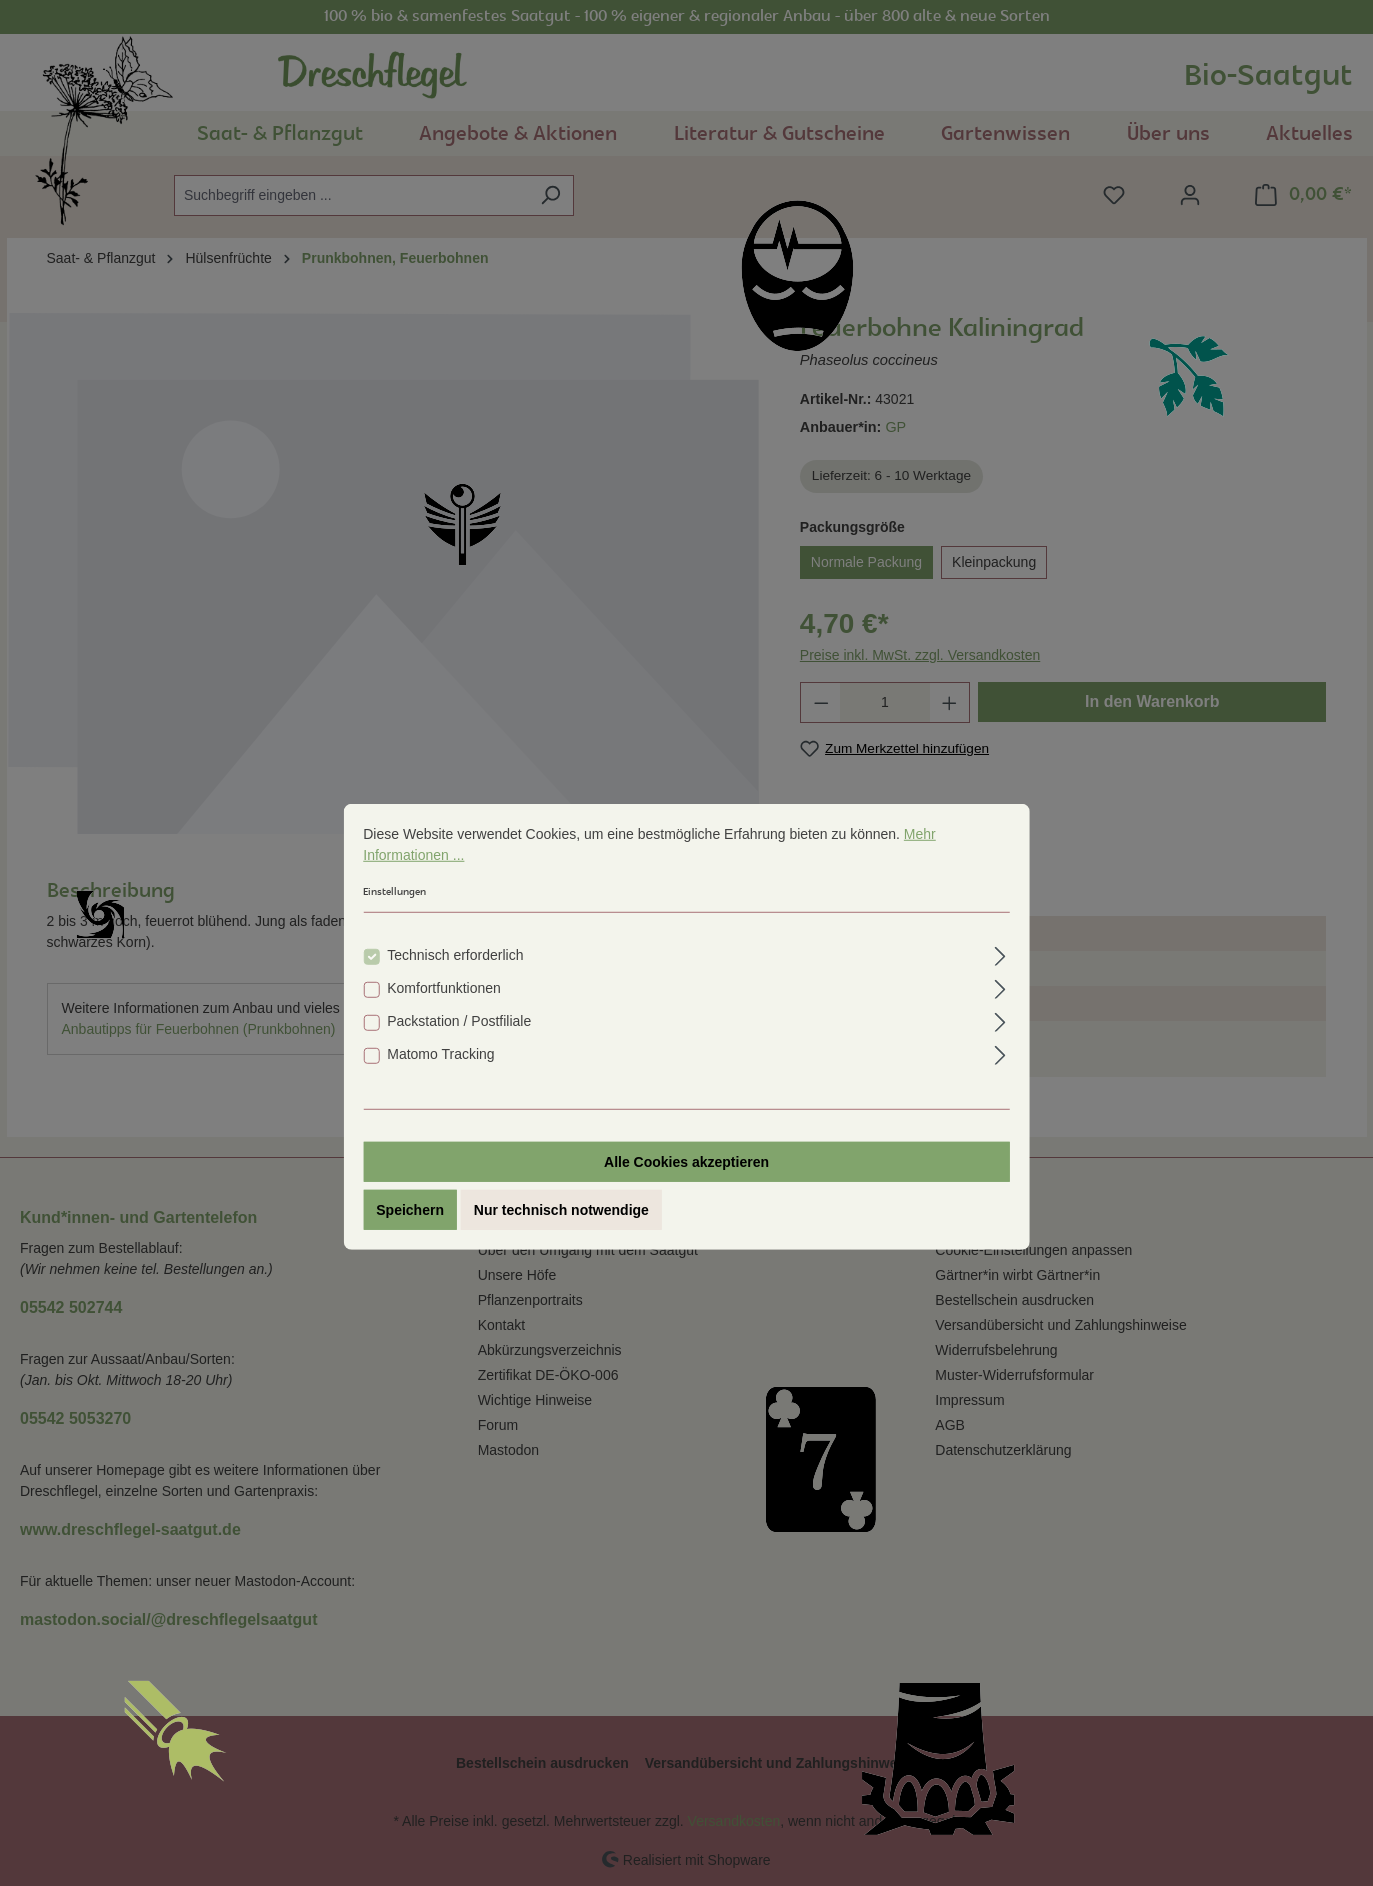 Image resolution: width=1373 pixels, height=1886 pixels. I want to click on indicates player is in a coma or unconscious state, so click(795, 276).